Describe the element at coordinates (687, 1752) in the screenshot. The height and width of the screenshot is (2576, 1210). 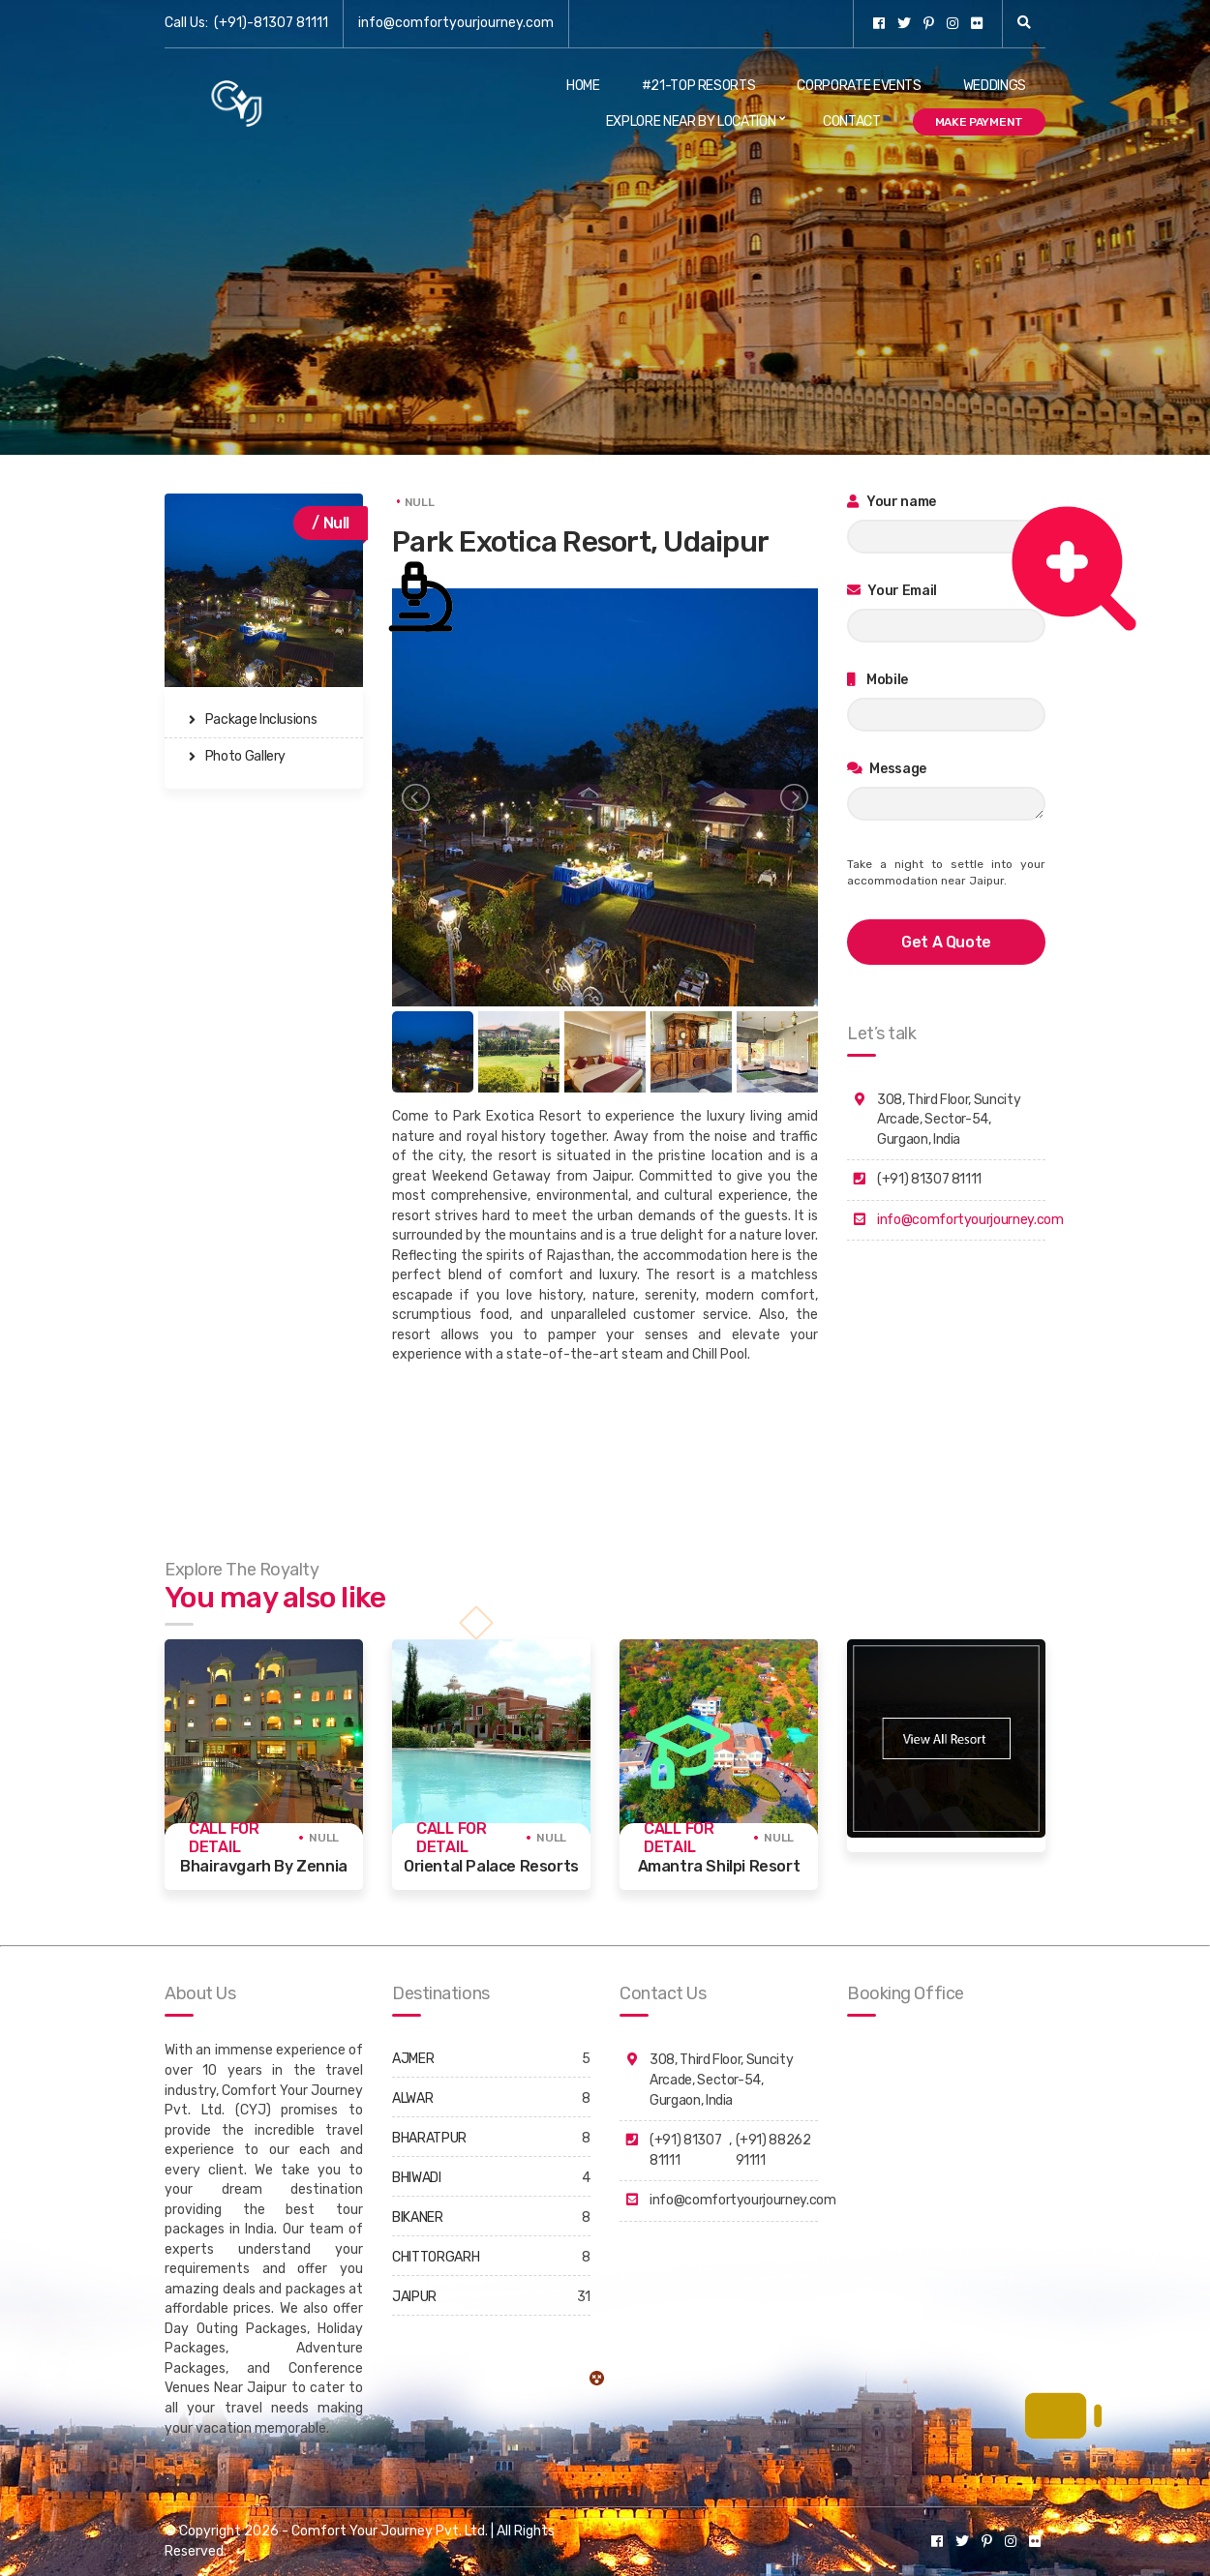
I see `access learning or education resources` at that location.